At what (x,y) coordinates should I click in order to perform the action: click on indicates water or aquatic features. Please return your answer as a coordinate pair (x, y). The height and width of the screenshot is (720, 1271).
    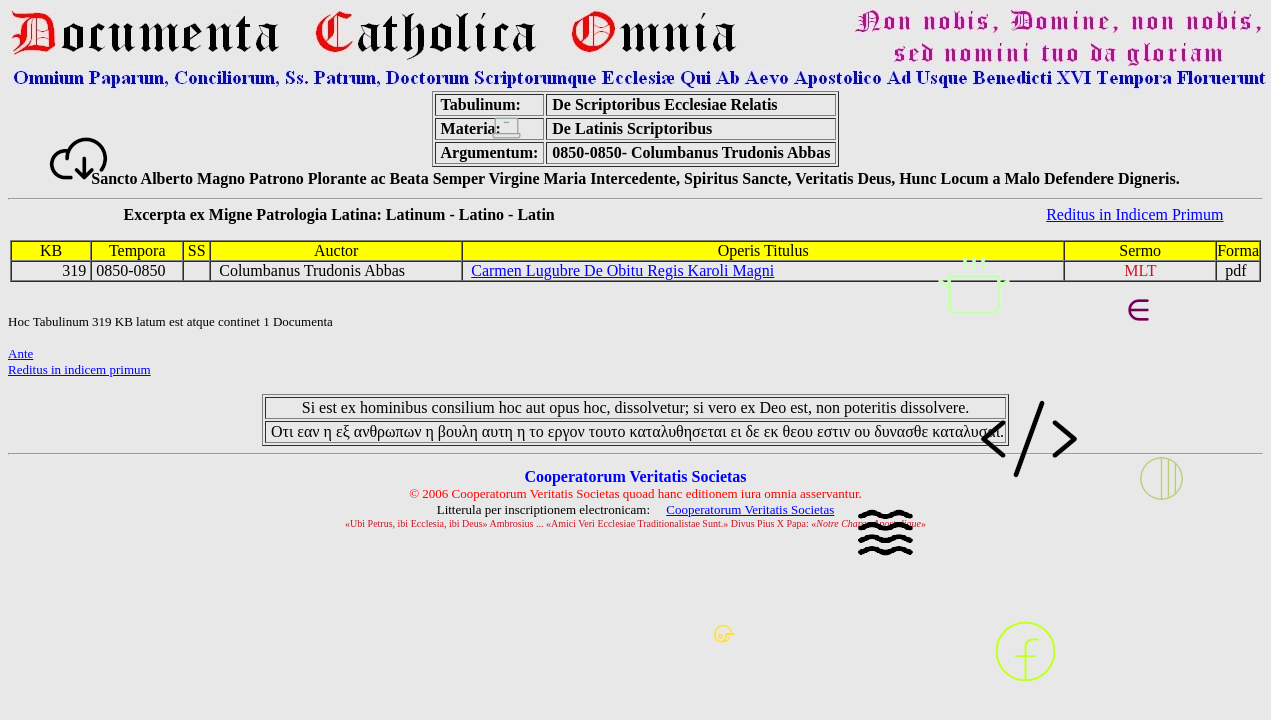
    Looking at the image, I should click on (885, 532).